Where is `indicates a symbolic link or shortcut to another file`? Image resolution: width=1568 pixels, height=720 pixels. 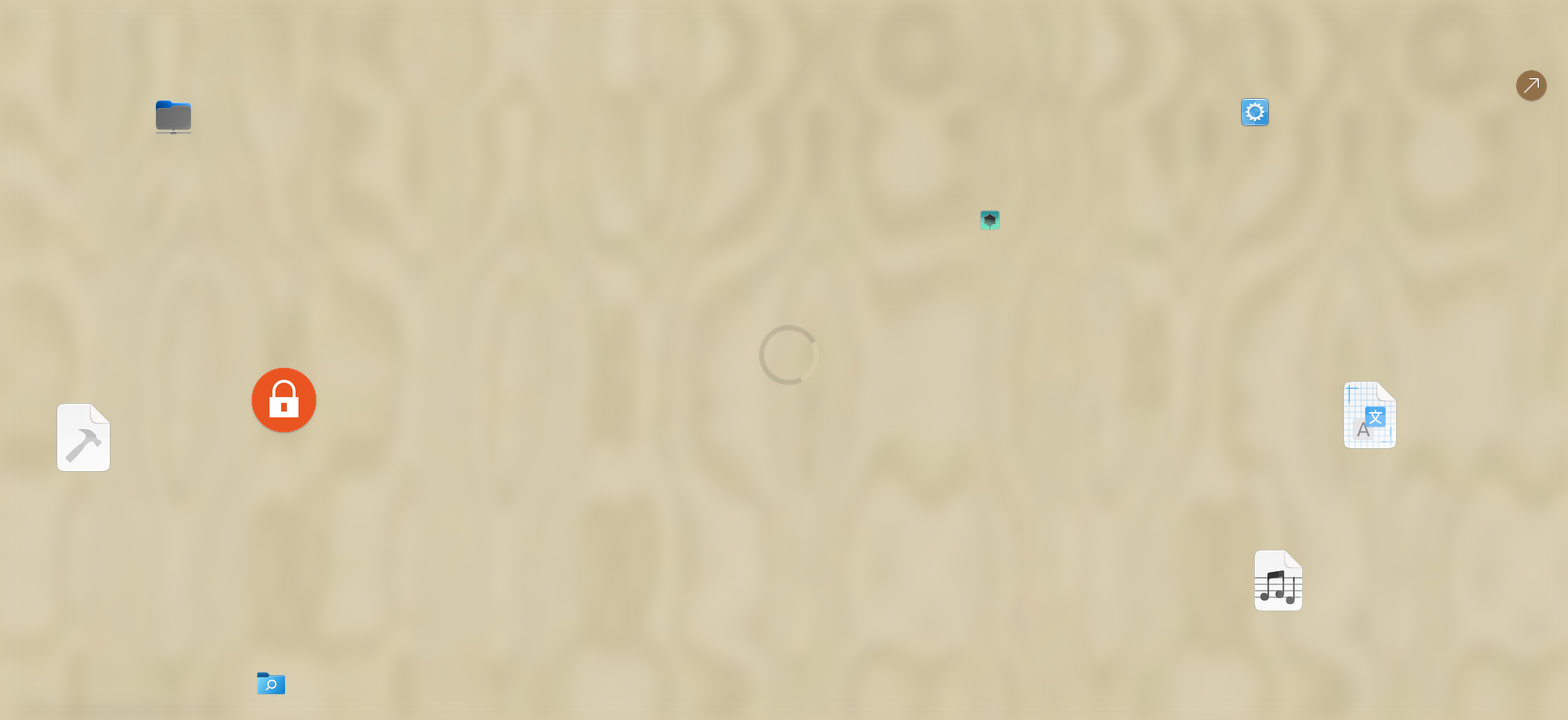 indicates a symbolic link or shortcut to another file is located at coordinates (1531, 85).